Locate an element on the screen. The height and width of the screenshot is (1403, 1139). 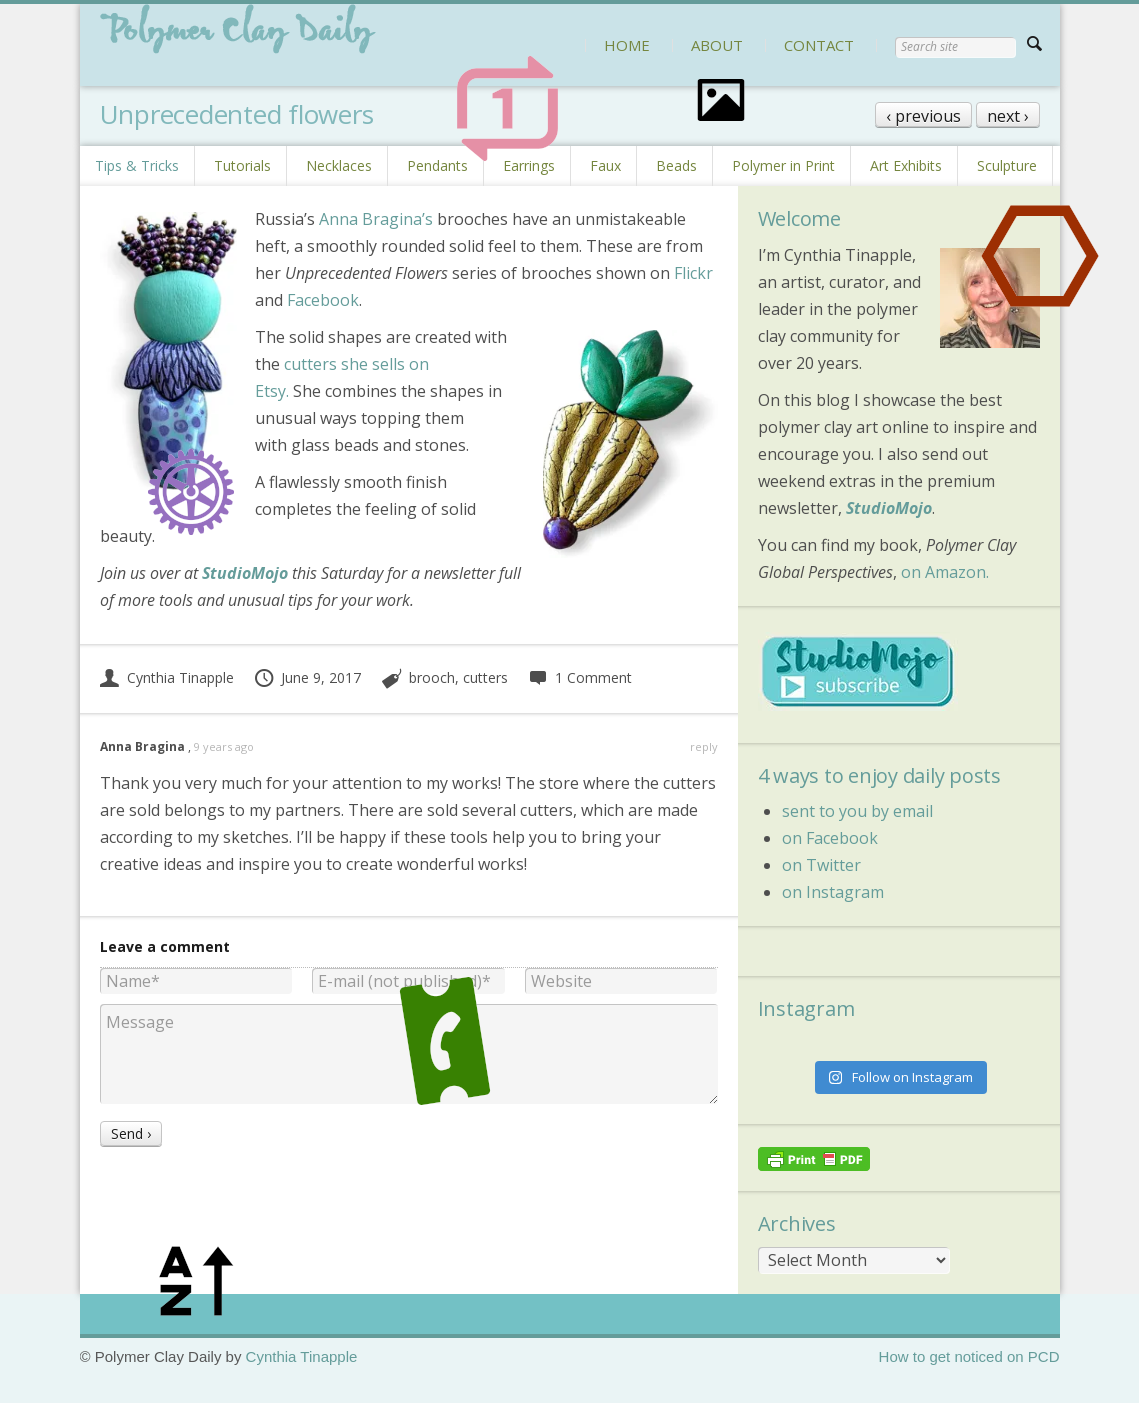
Rotary International organization logo is located at coordinates (191, 492).